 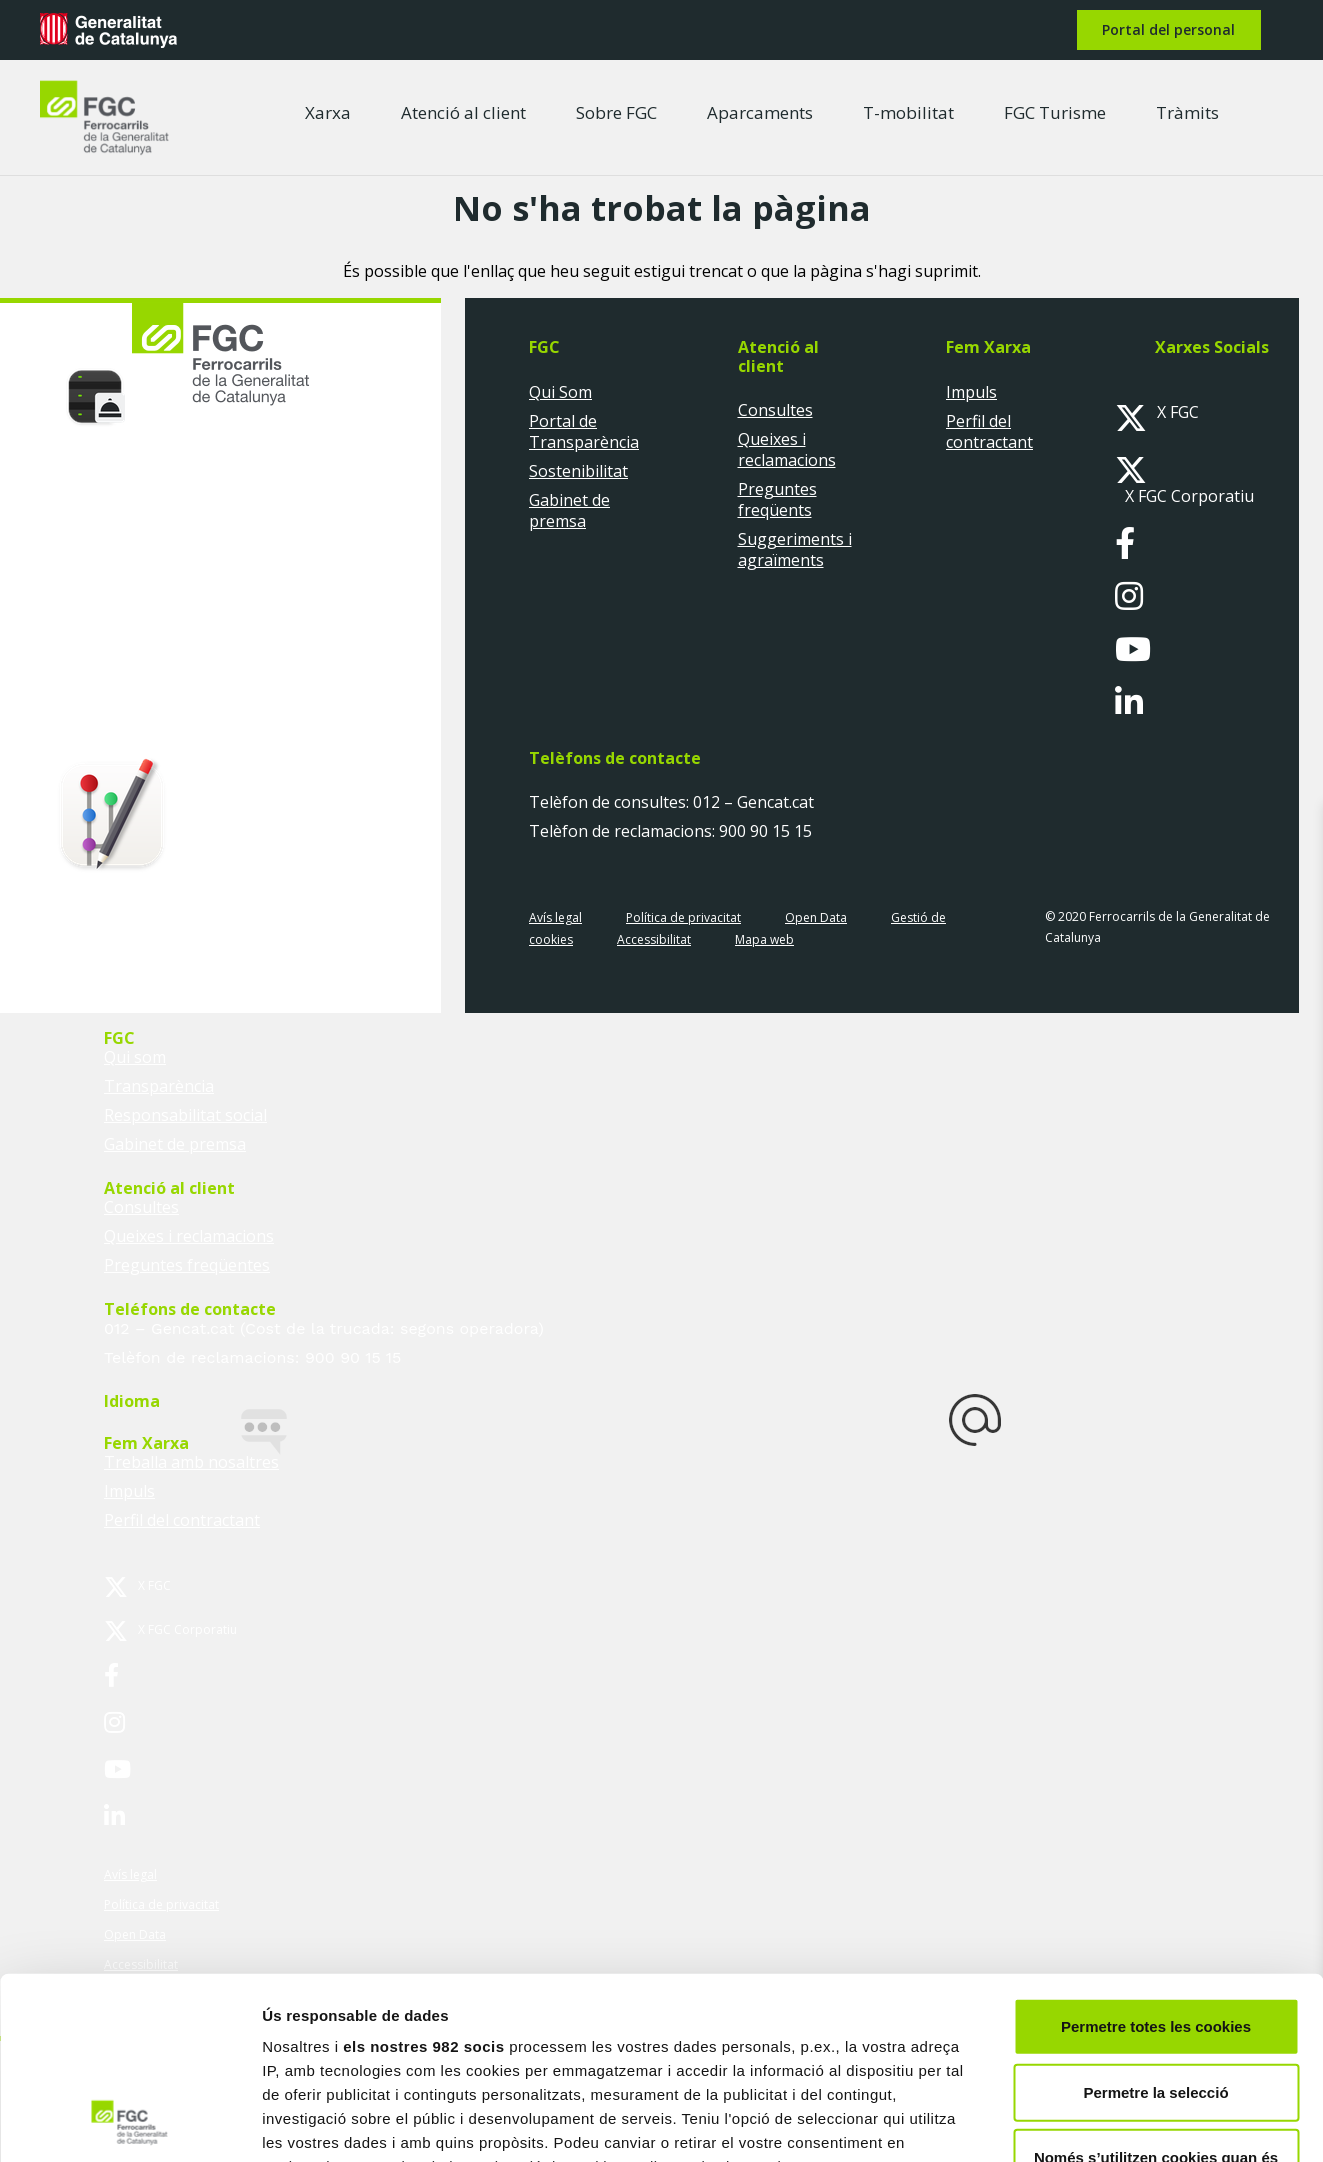 I want to click on configure network server discovery preferences, so click(x=95, y=397).